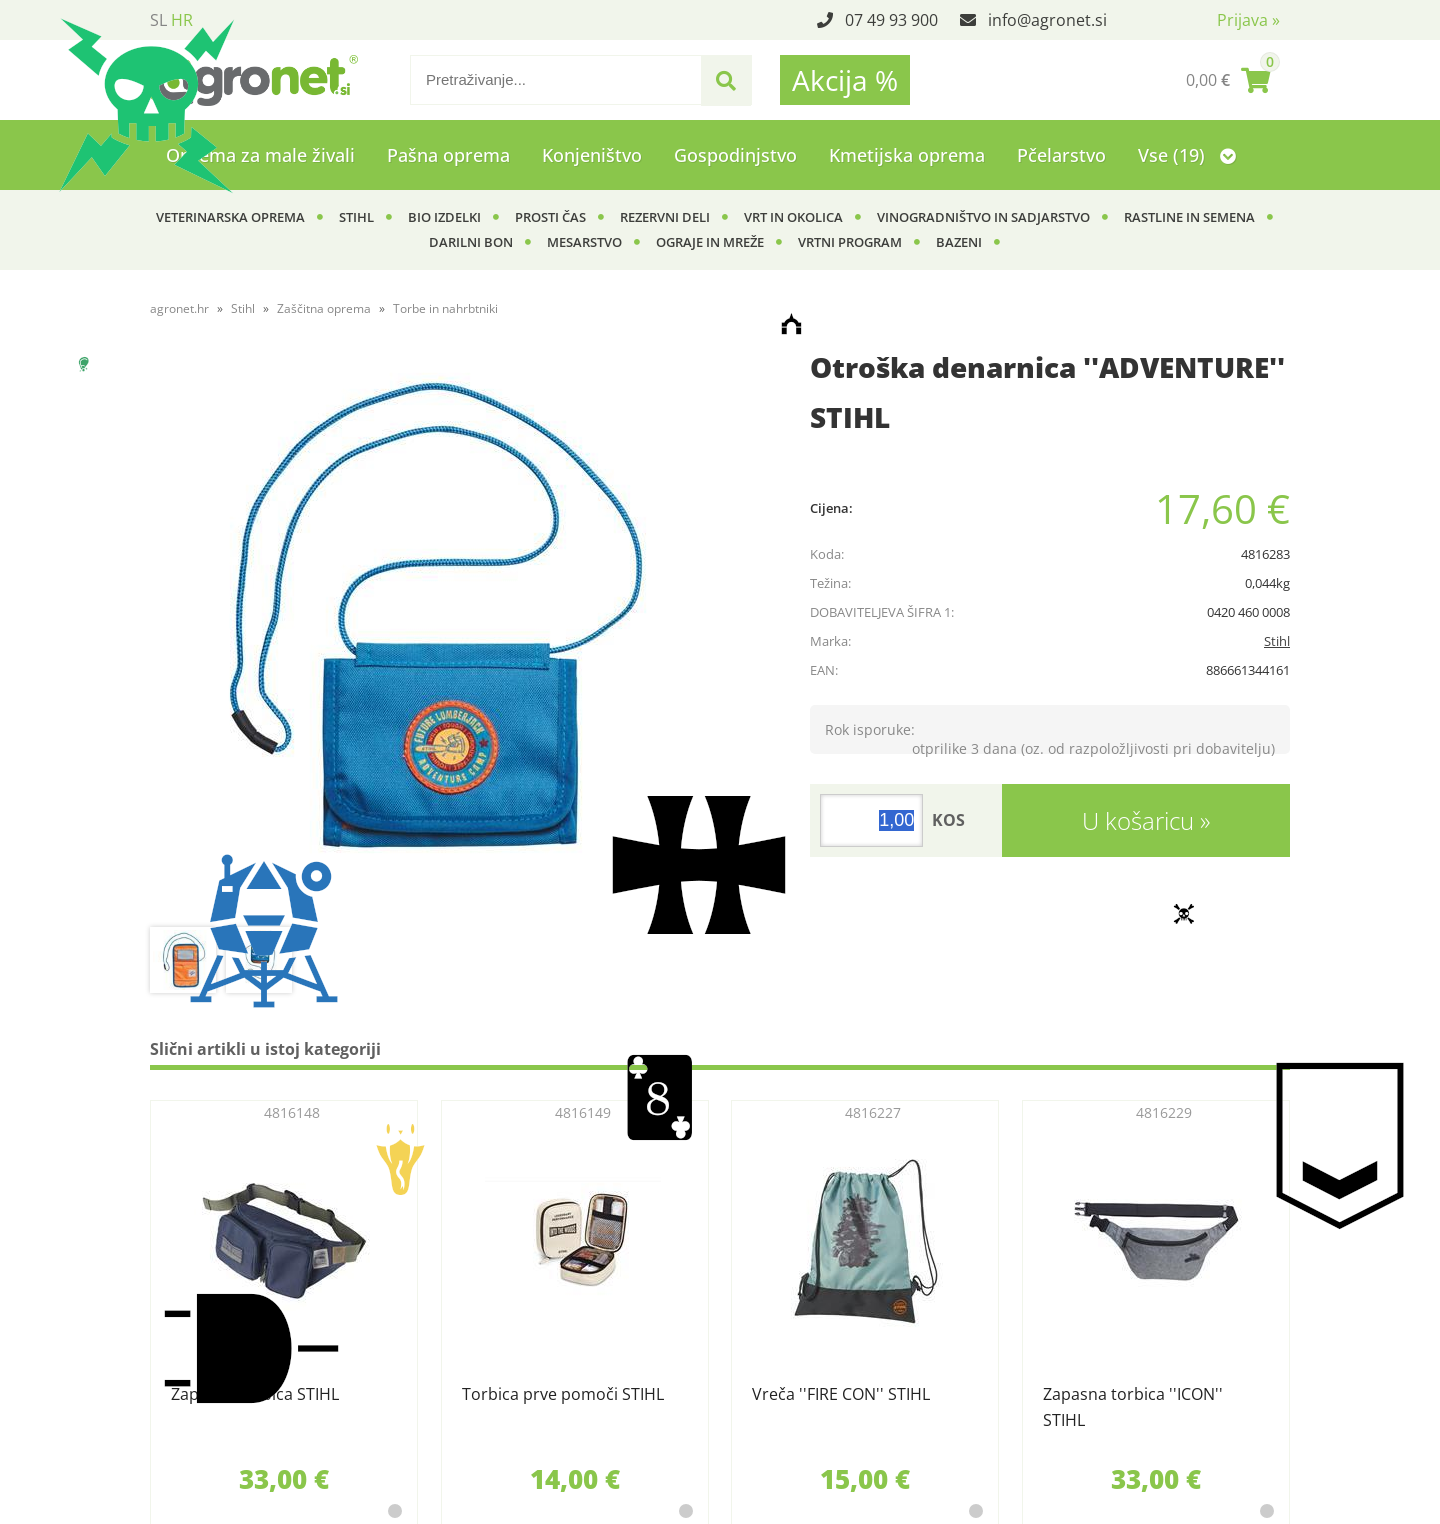  Describe the element at coordinates (659, 1097) in the screenshot. I see `eight of clubs playing card` at that location.